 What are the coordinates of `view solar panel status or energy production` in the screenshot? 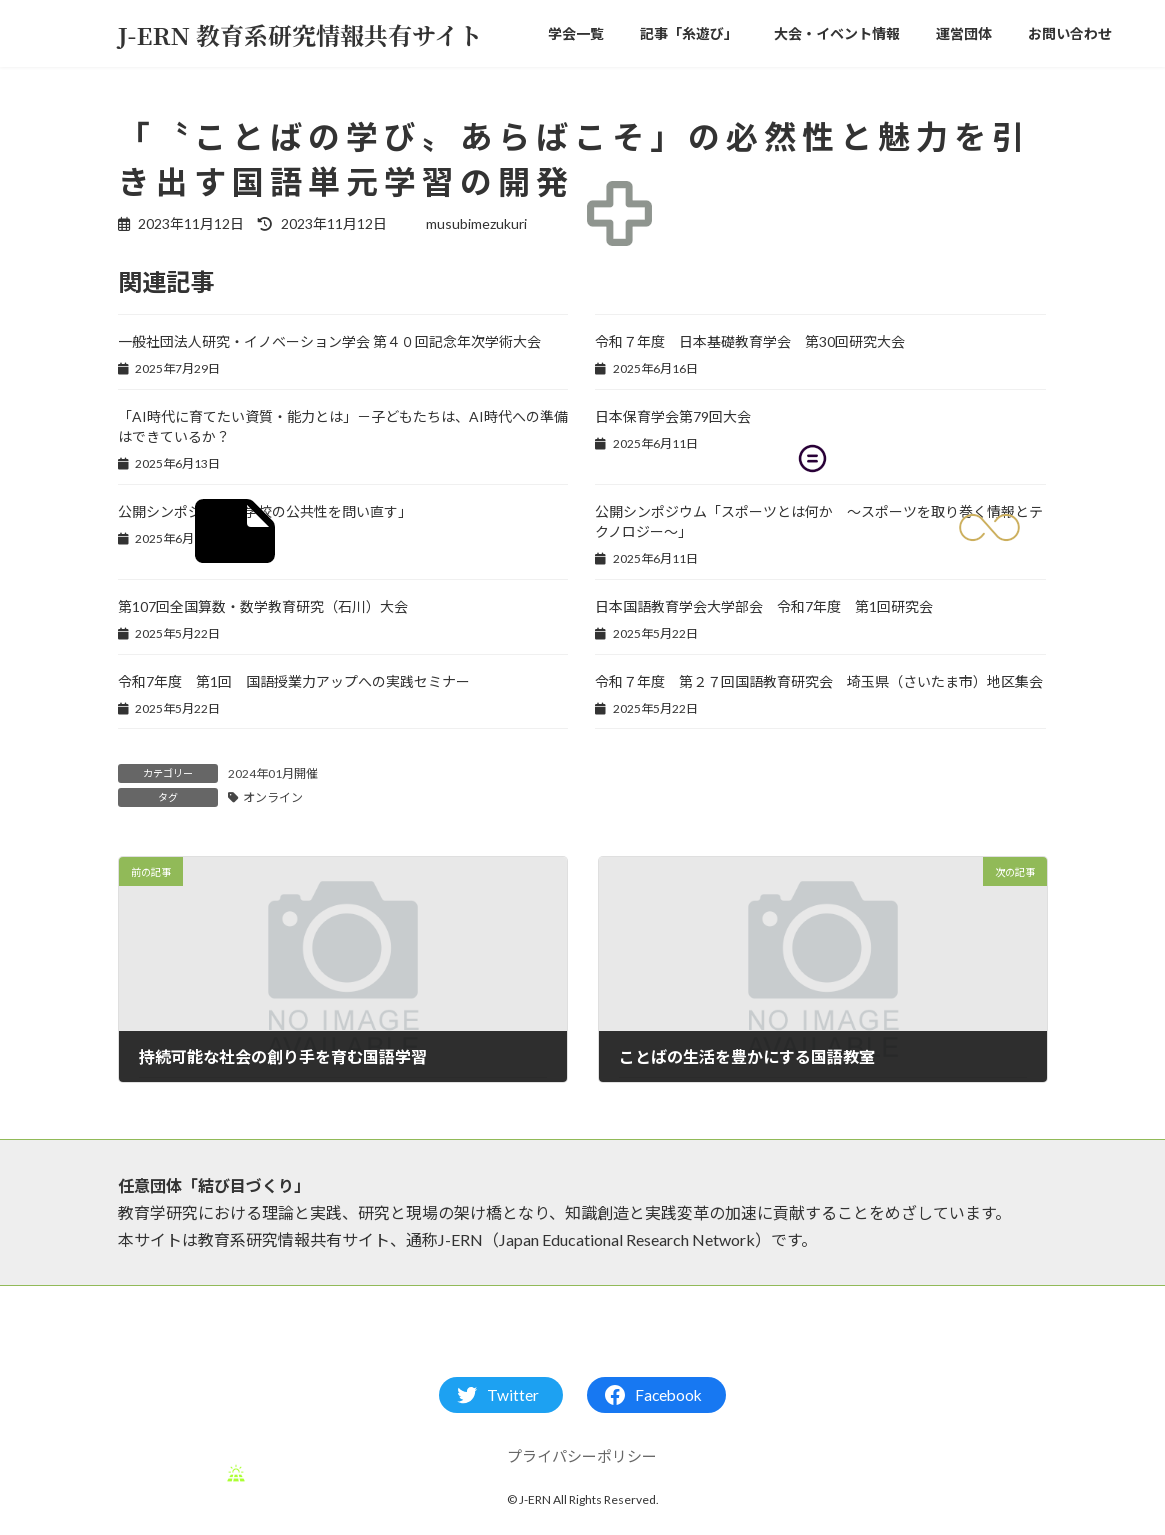 It's located at (236, 1474).